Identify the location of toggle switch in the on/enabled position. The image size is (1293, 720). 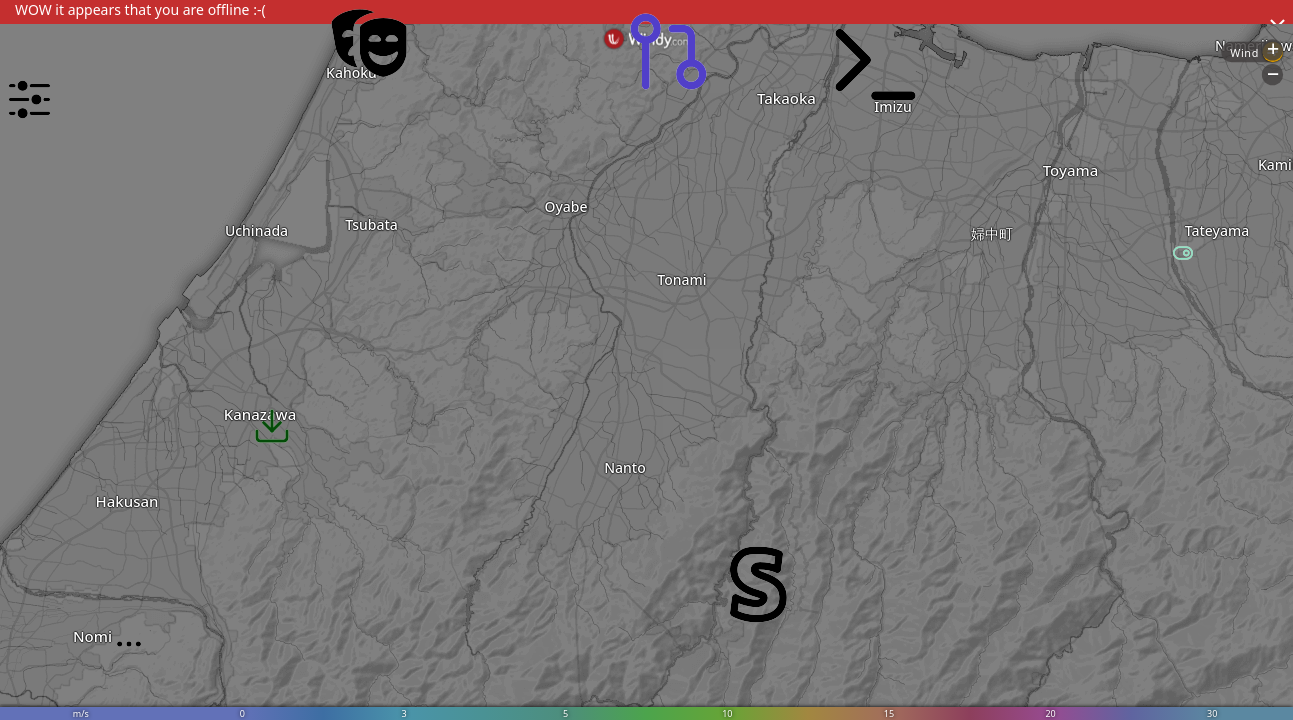
(1183, 253).